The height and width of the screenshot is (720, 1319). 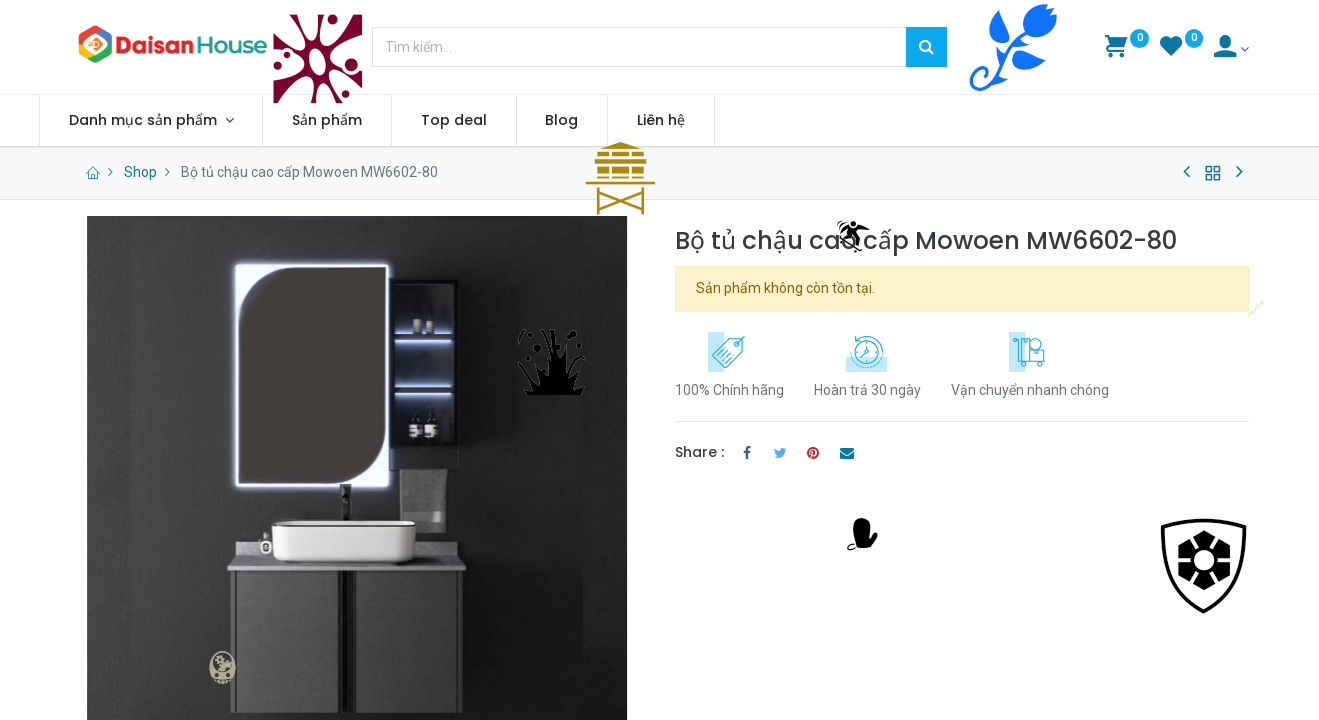 What do you see at coordinates (1203, 566) in the screenshot?
I see `activate ice or frost defense ability` at bounding box center [1203, 566].